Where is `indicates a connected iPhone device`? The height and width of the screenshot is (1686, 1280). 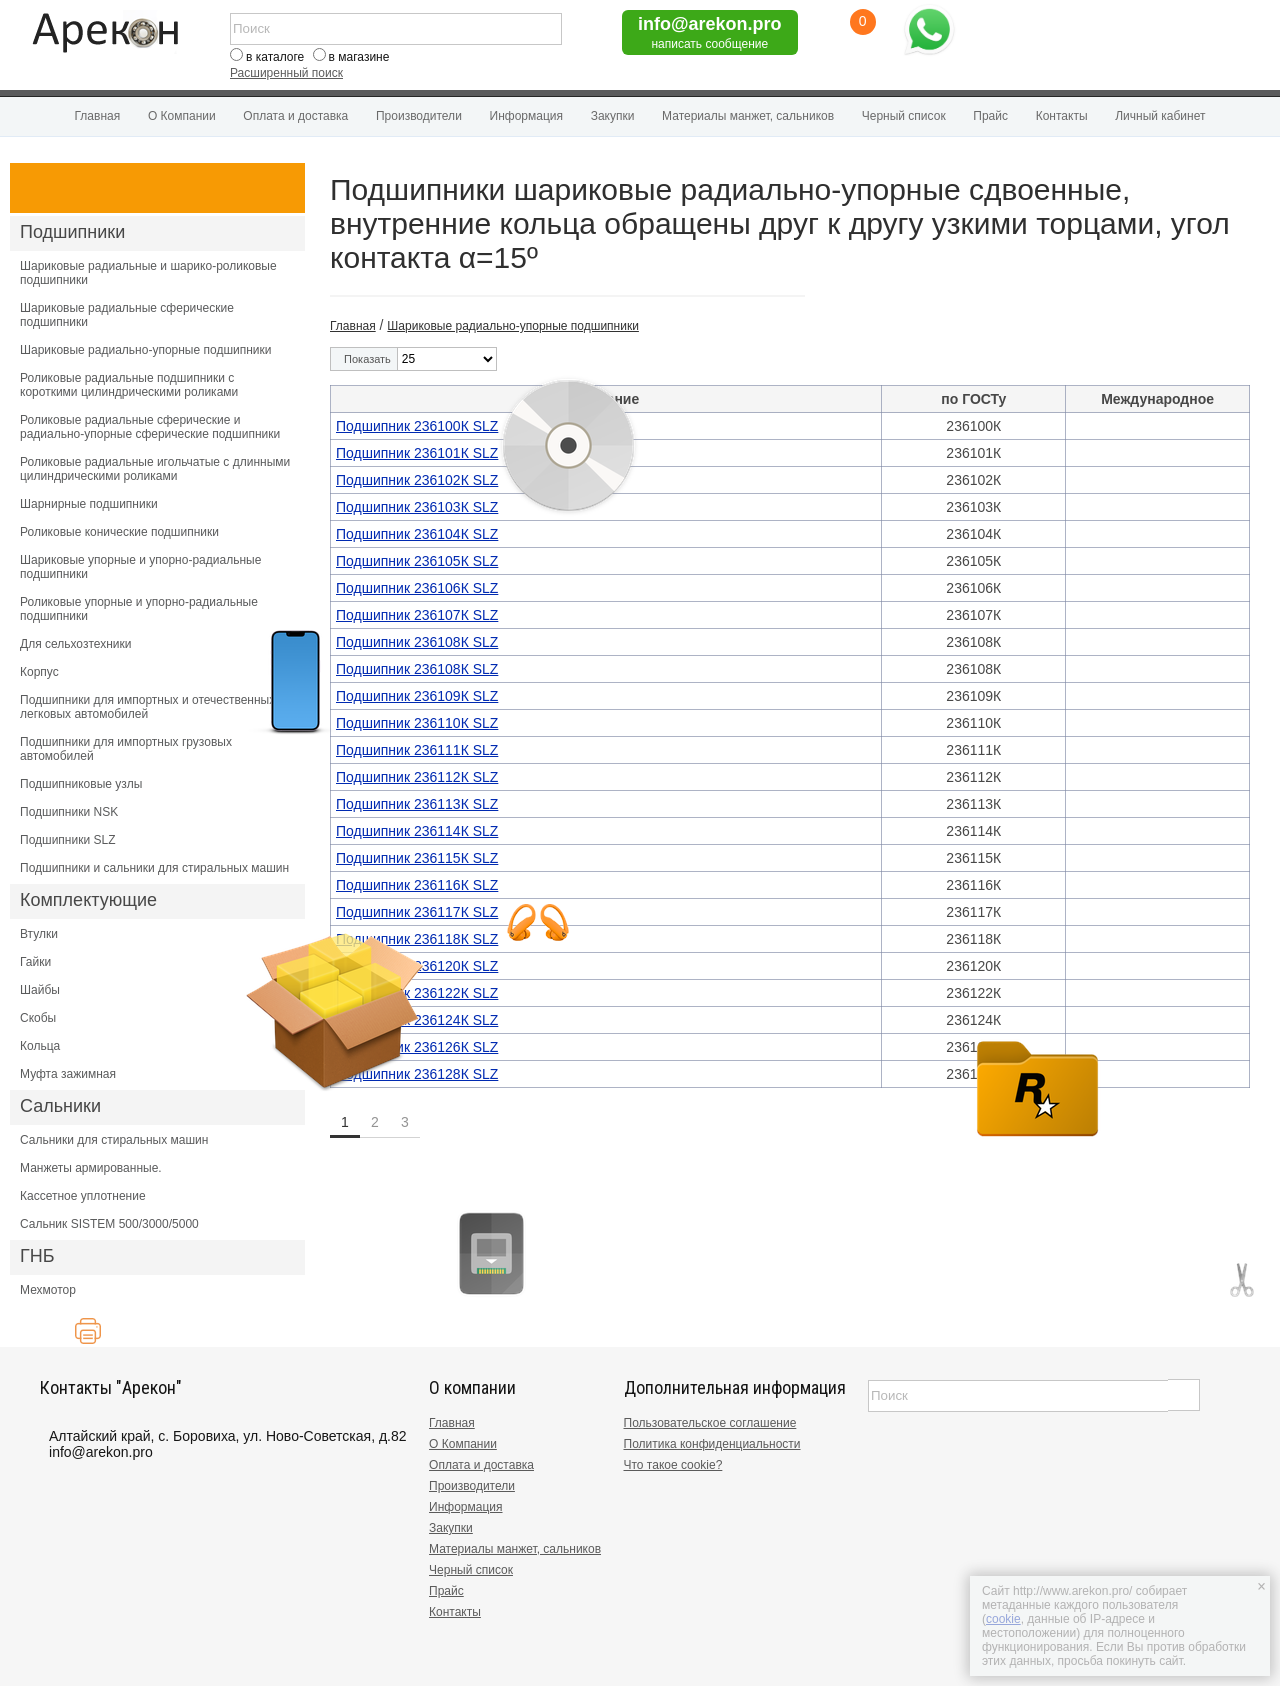
indicates a connected iPhone device is located at coordinates (295, 682).